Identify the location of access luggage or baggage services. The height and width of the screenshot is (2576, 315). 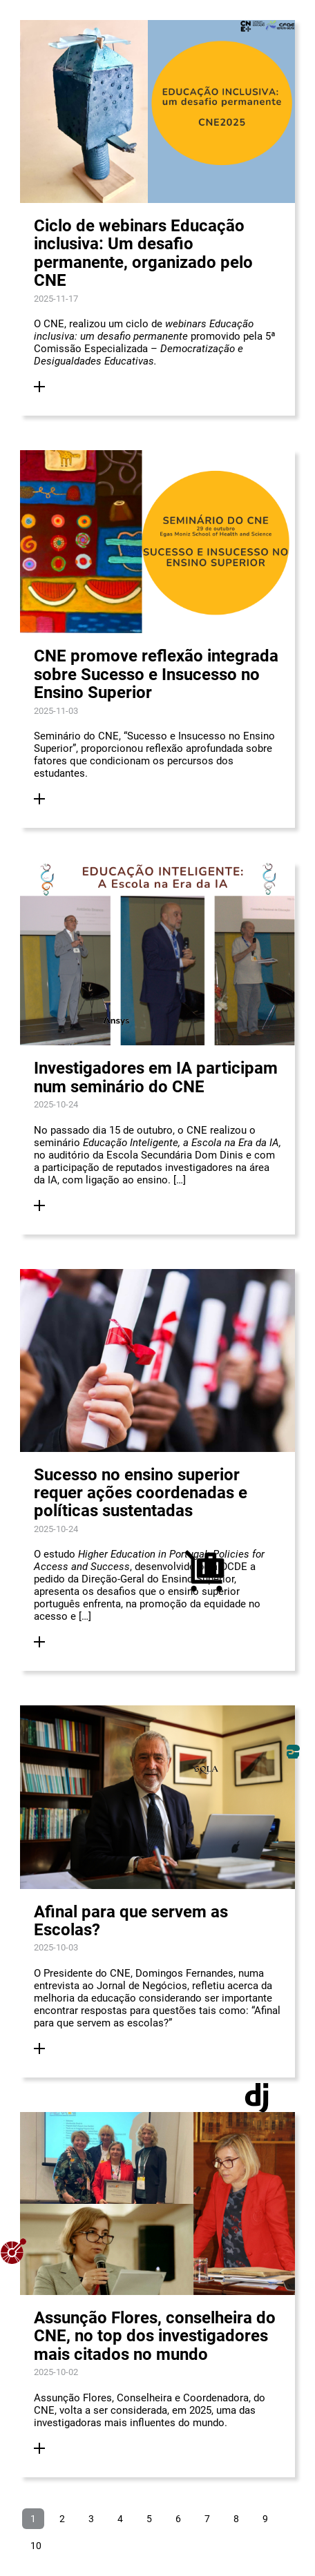
(207, 1570).